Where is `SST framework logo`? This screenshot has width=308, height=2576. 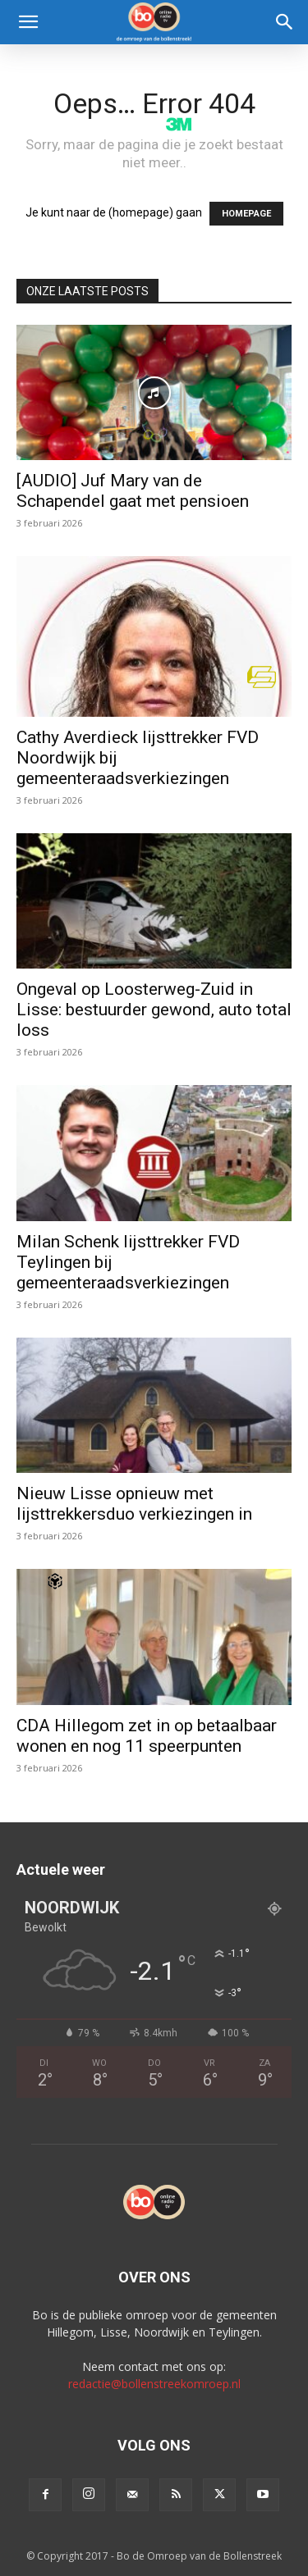 SST framework logo is located at coordinates (261, 677).